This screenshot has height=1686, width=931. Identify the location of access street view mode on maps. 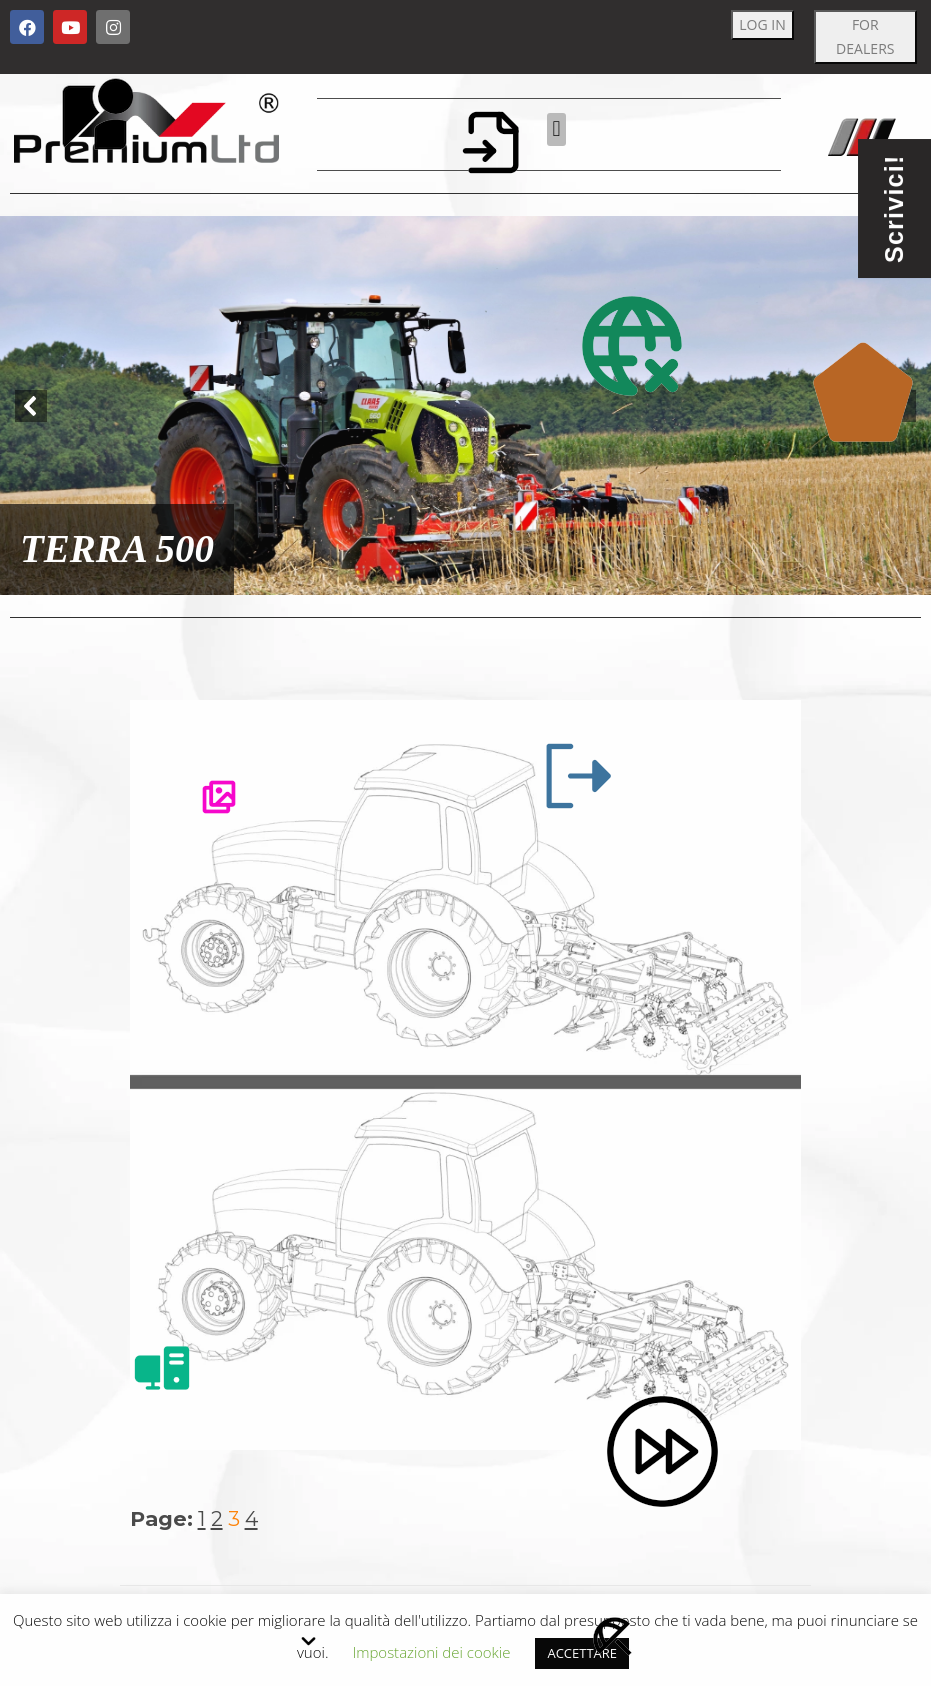
(94, 117).